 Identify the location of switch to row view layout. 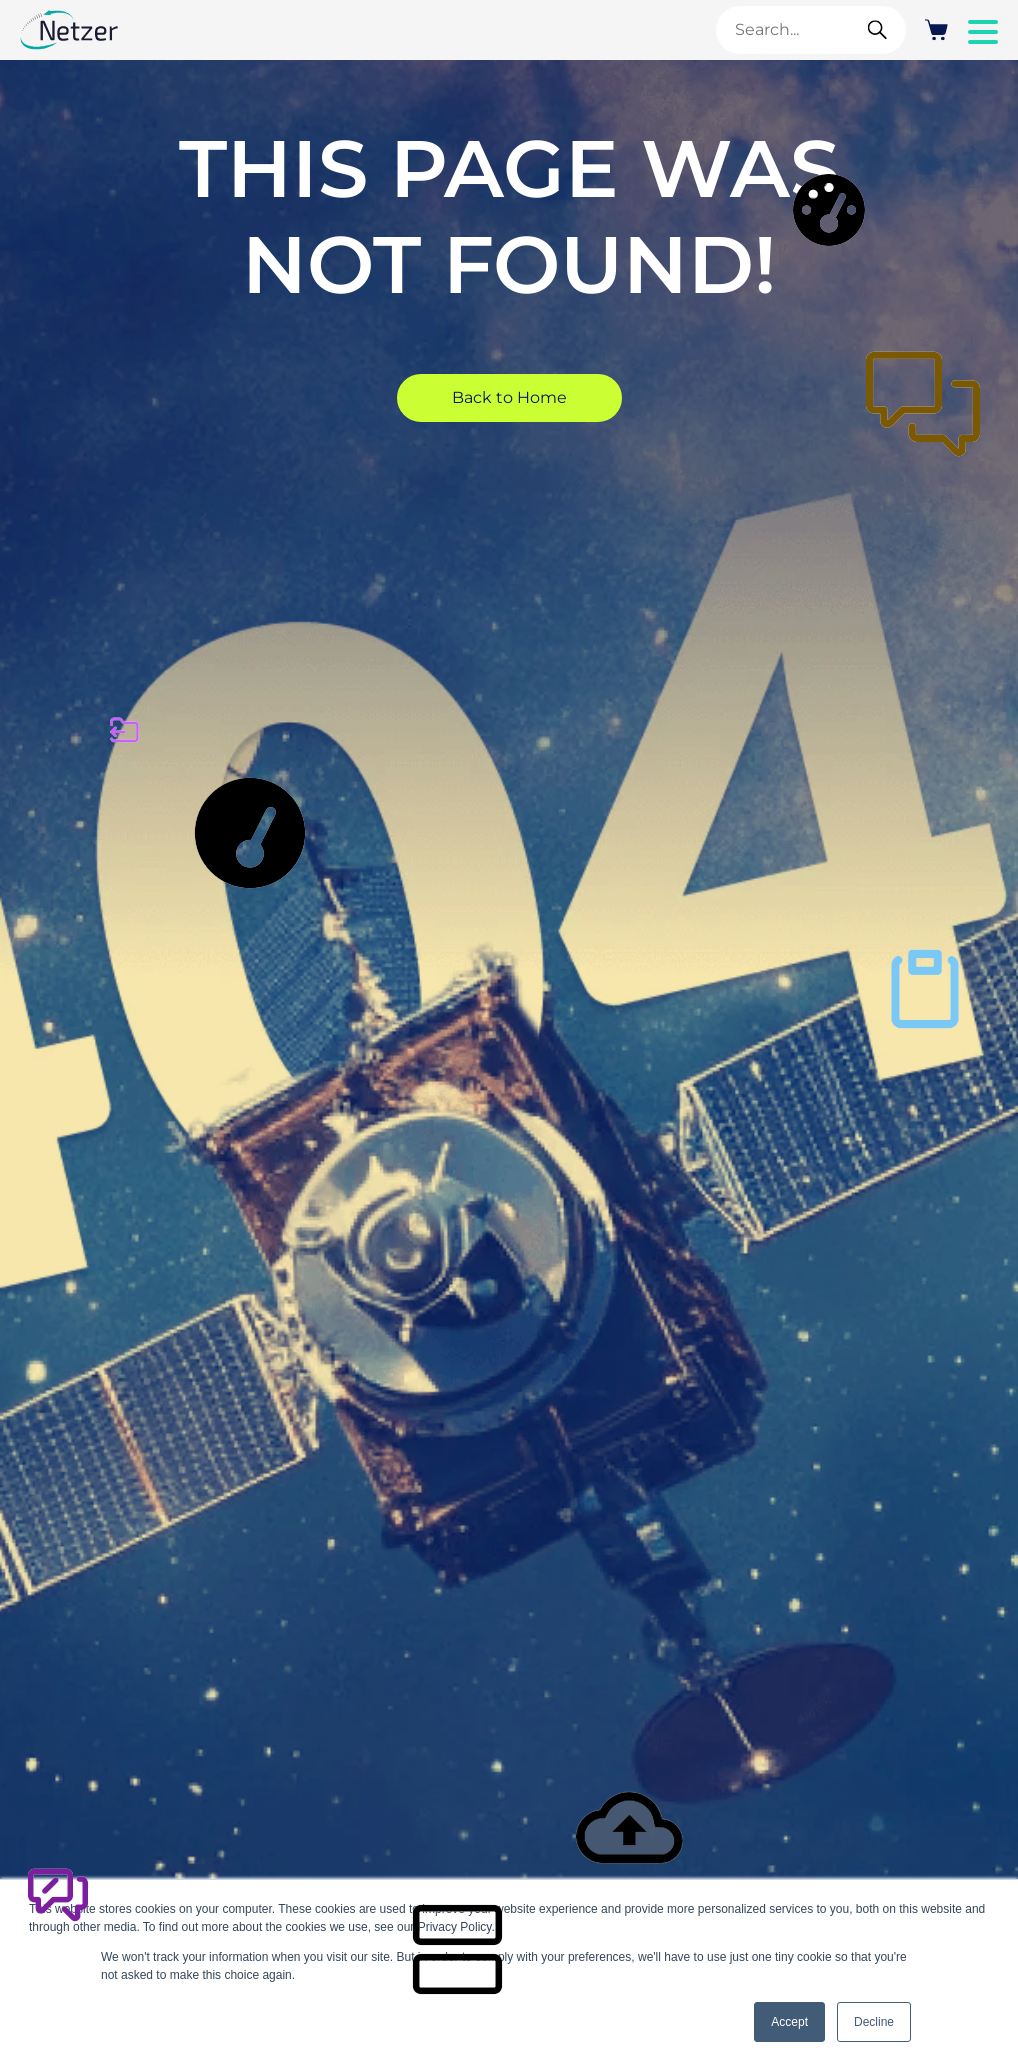
(457, 1949).